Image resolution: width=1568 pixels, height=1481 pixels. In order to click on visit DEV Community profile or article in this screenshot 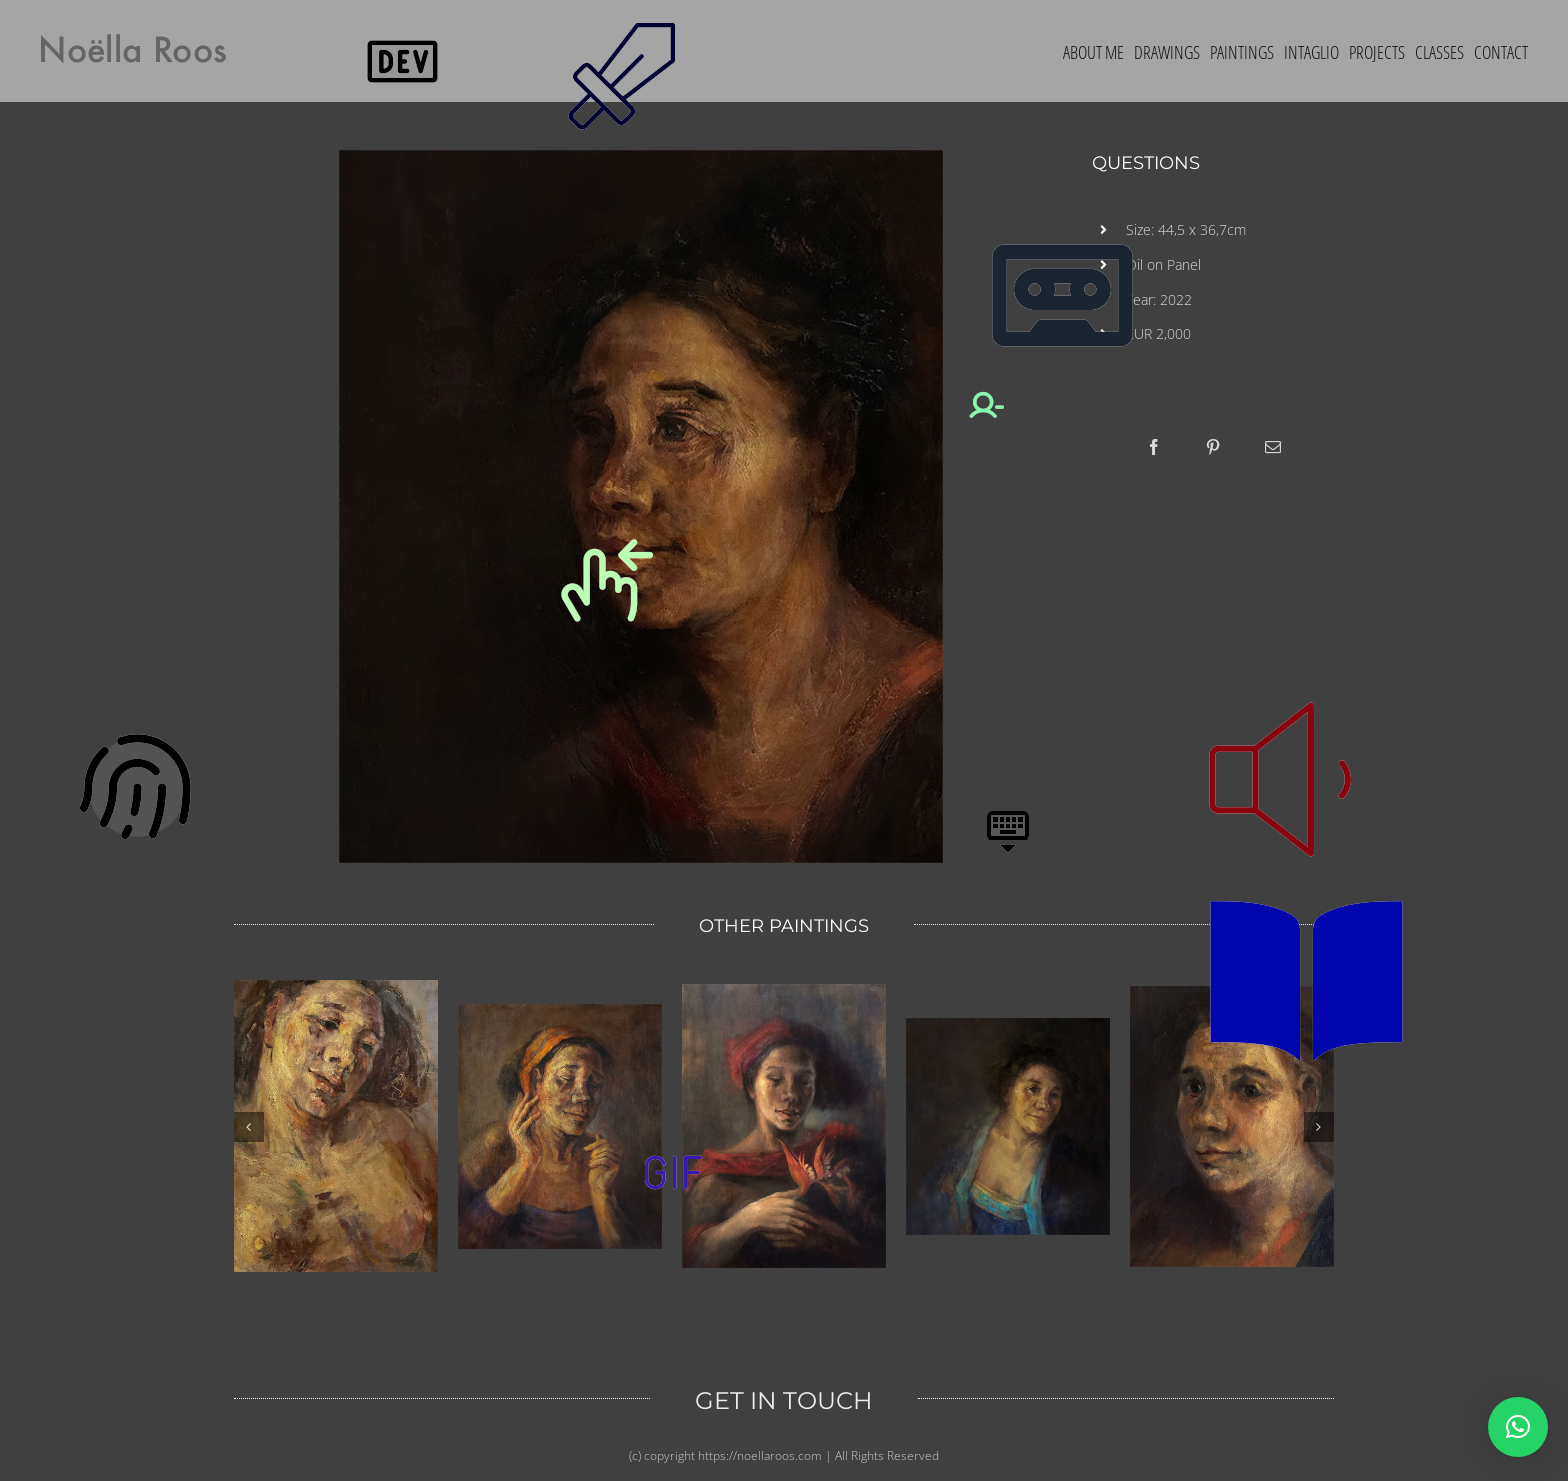, I will do `click(402, 61)`.